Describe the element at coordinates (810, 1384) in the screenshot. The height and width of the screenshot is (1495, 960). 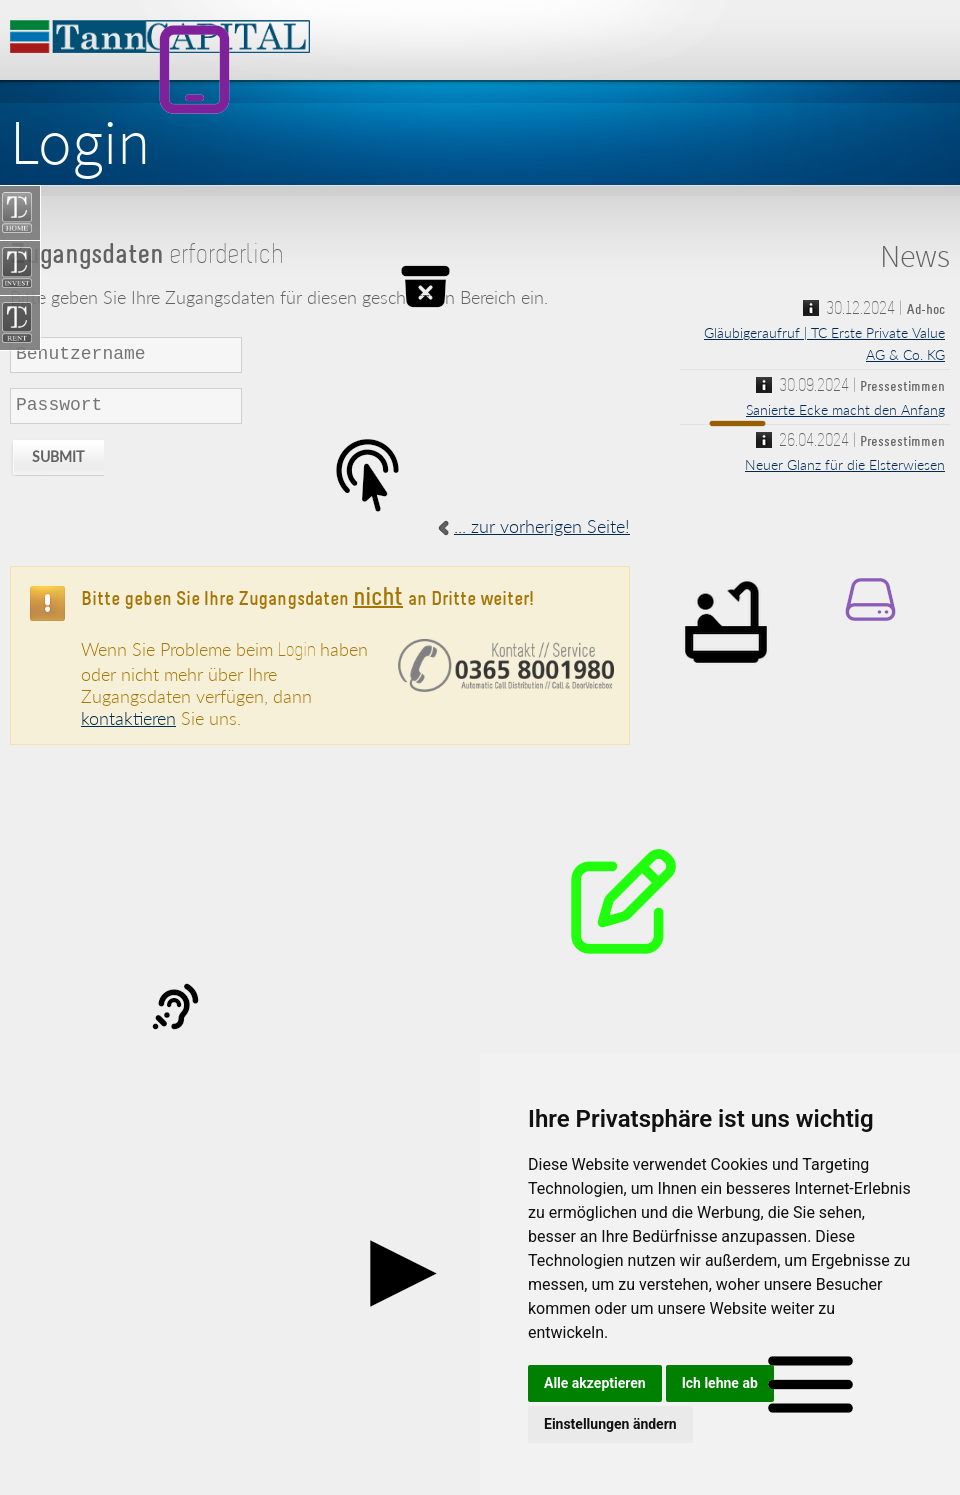
I see `open navigation menu` at that location.